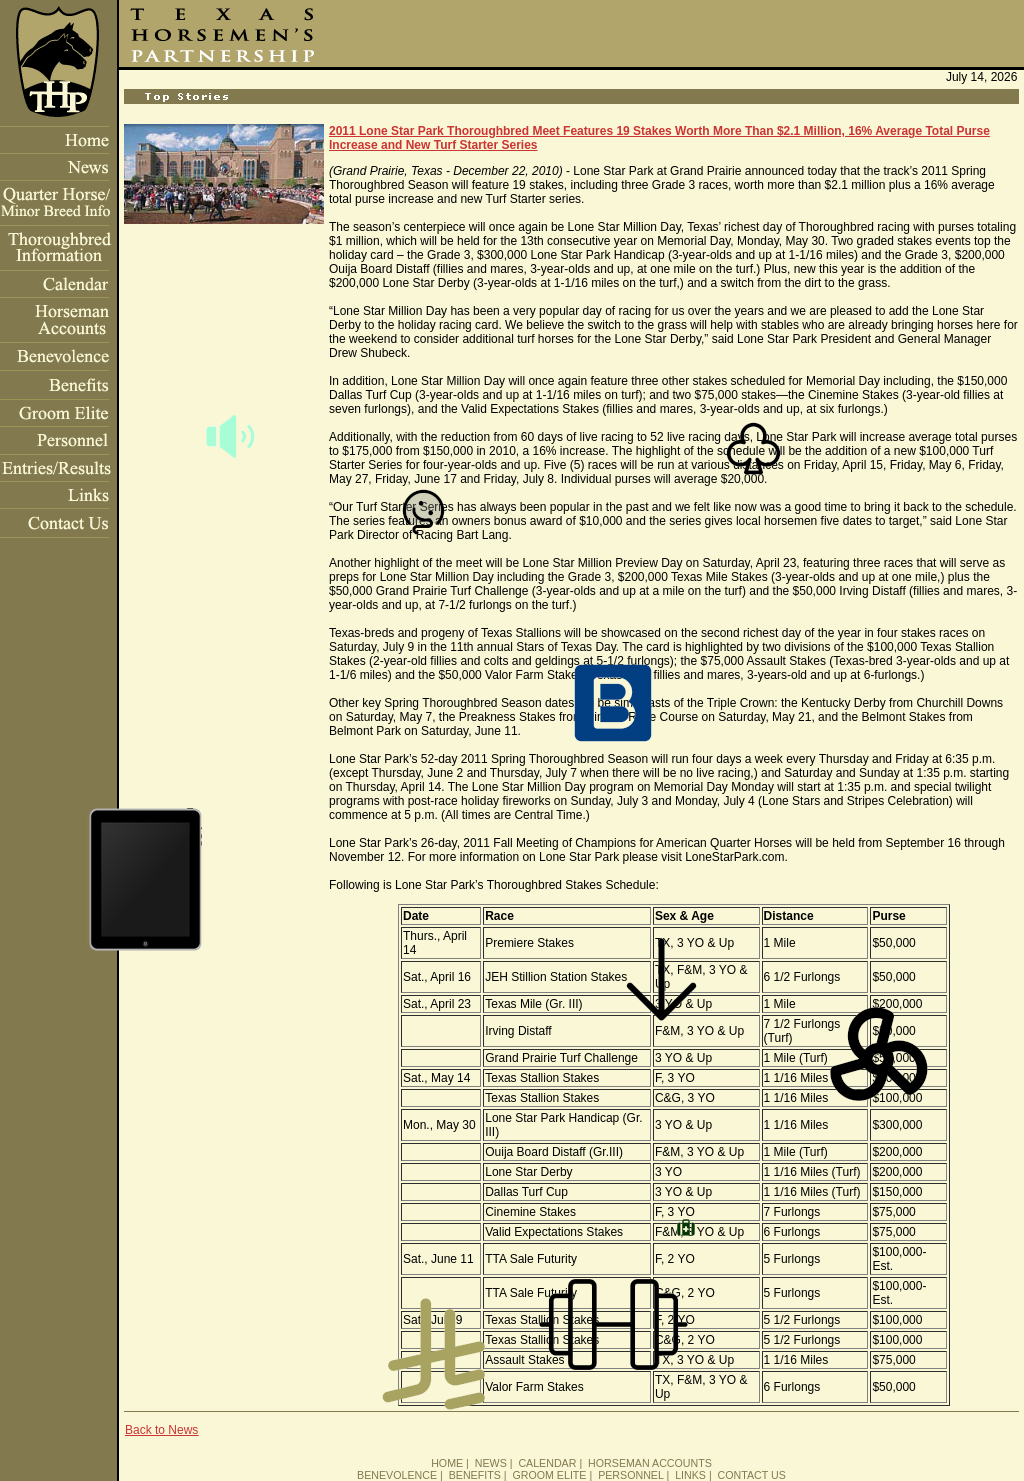  What do you see at coordinates (878, 1059) in the screenshot?
I see `control fan or ventilation settings` at bounding box center [878, 1059].